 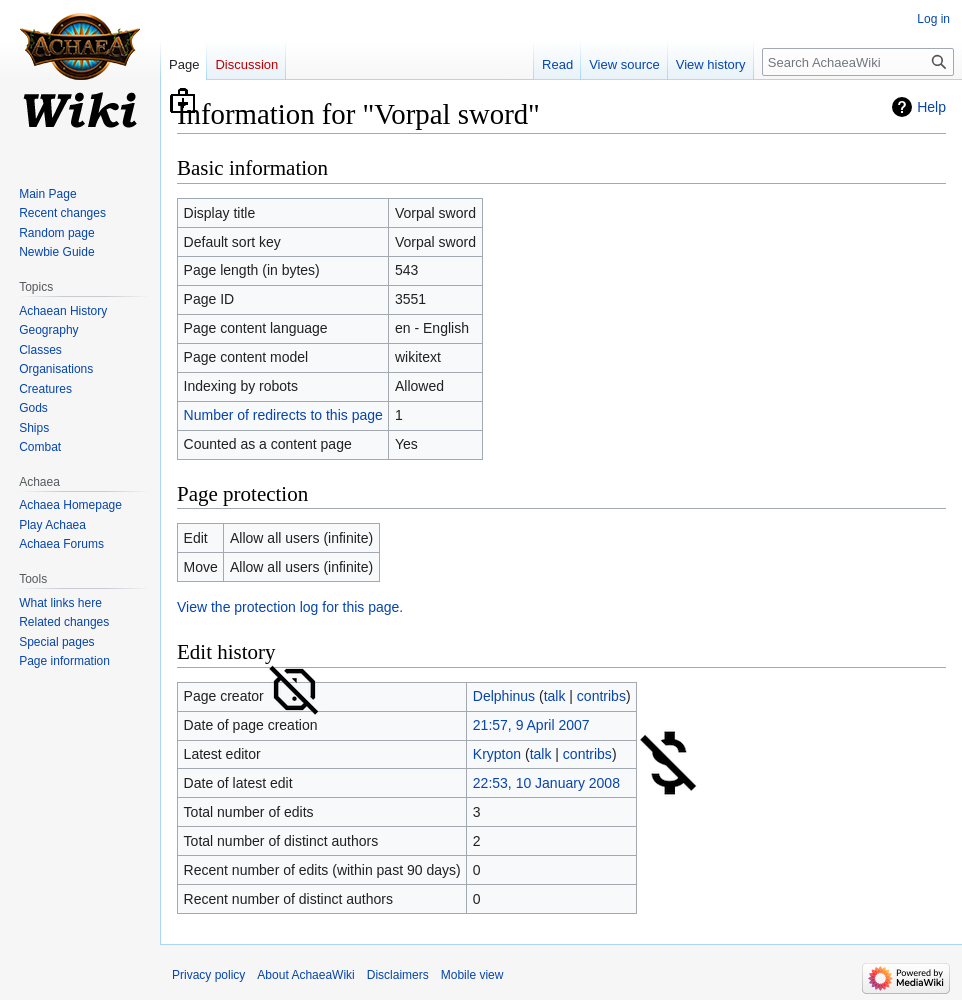 I want to click on disable or turn off reporting, so click(x=294, y=689).